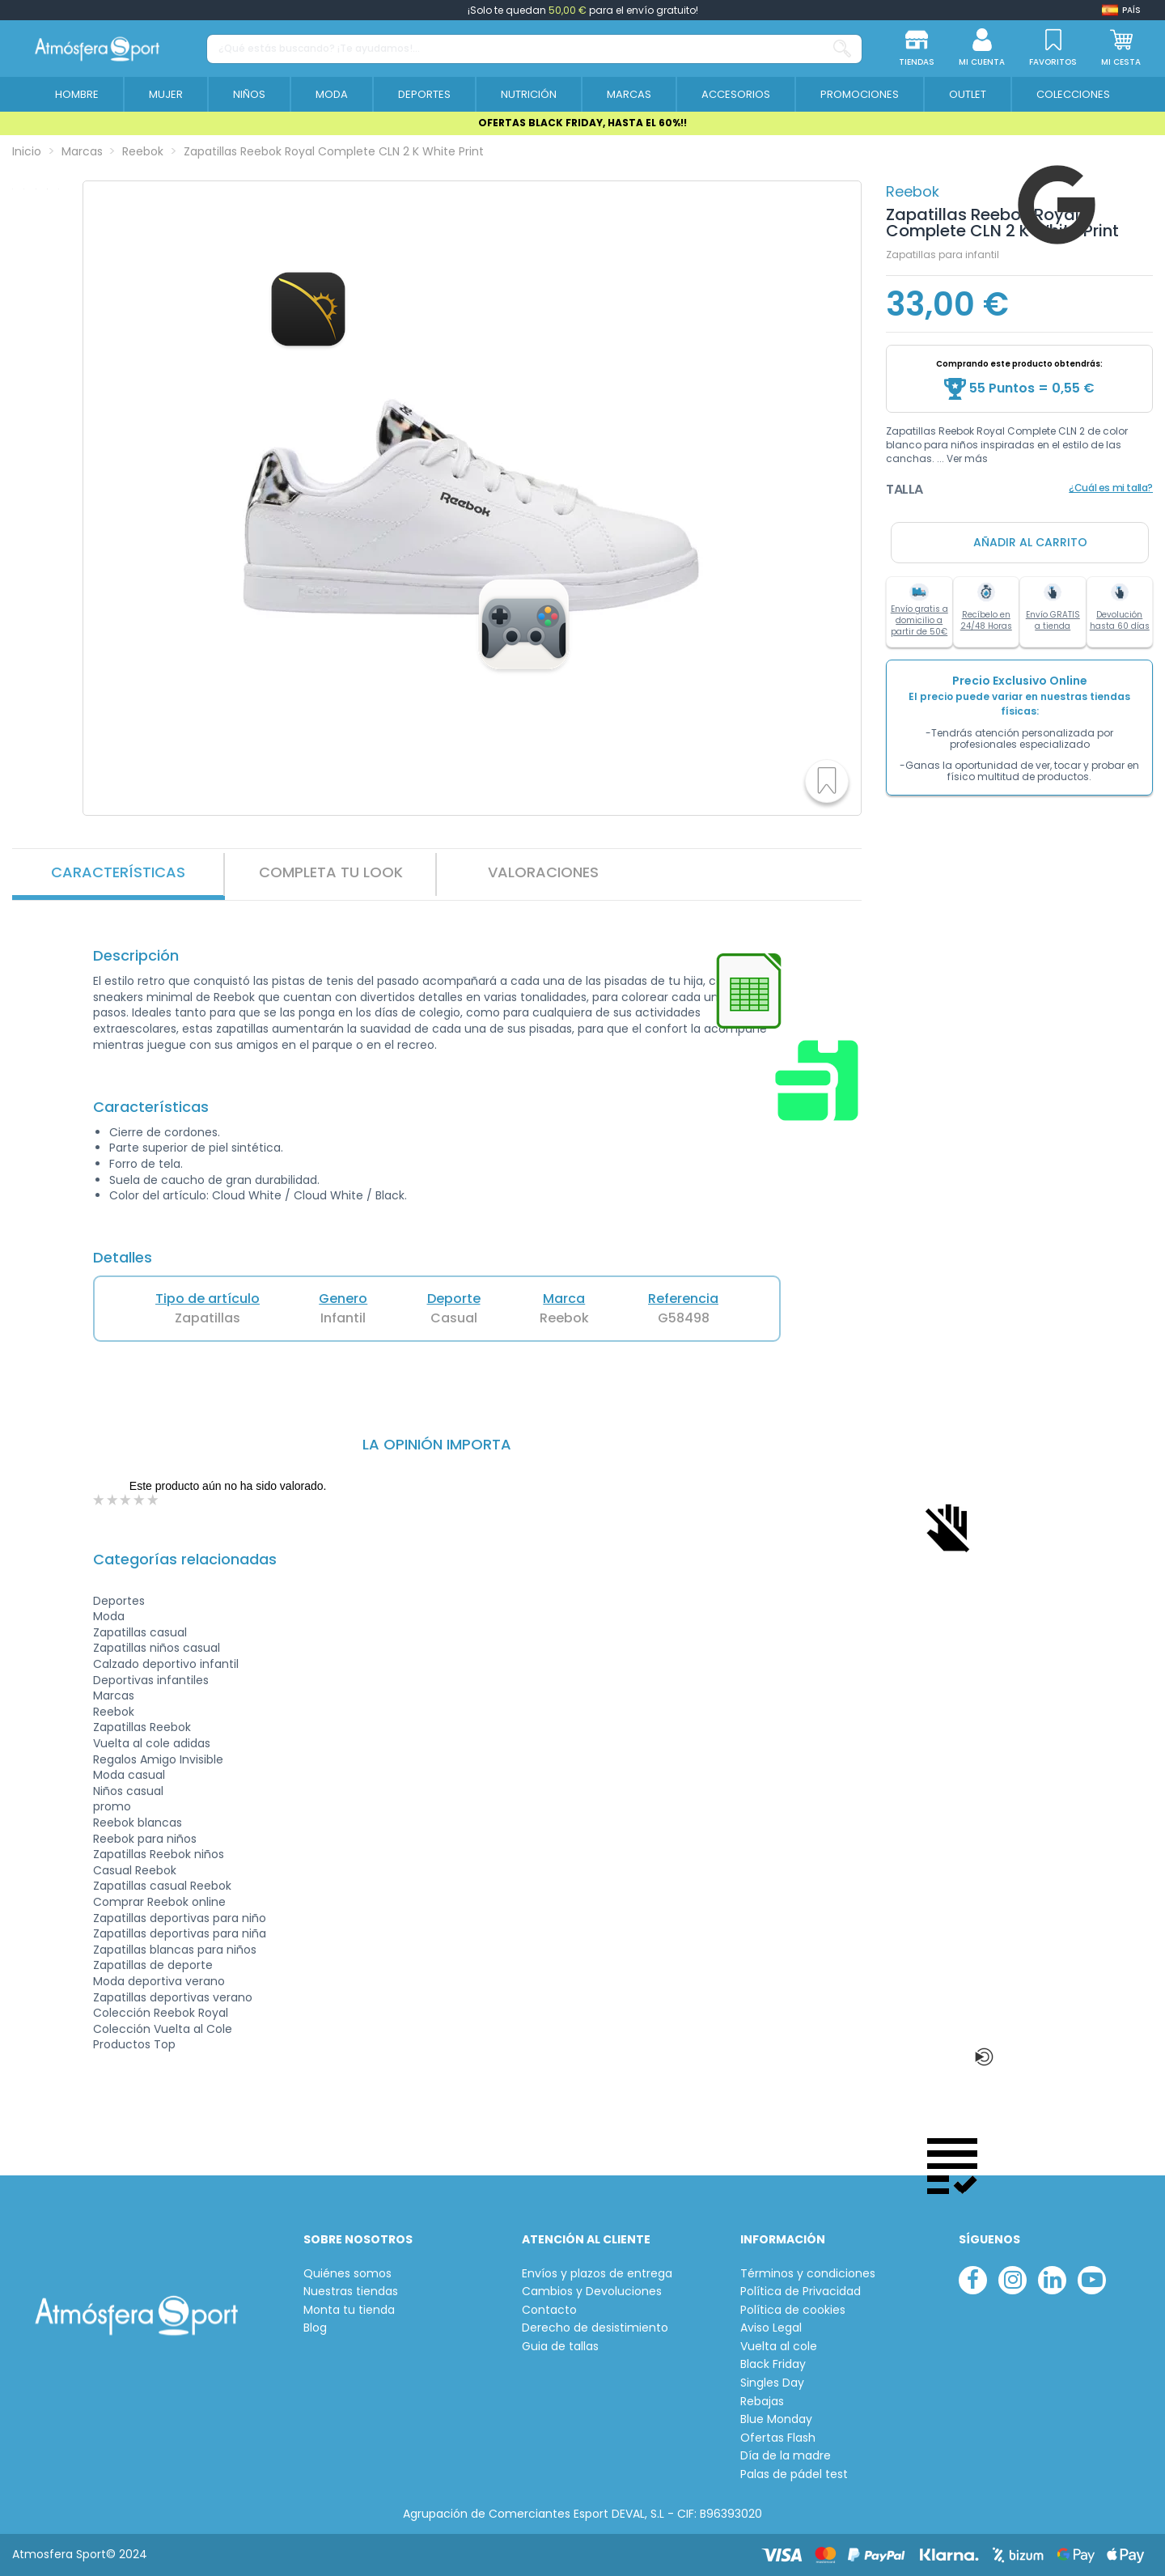 Image resolution: width=1165 pixels, height=2576 pixels. What do you see at coordinates (984, 2056) in the screenshot?
I see `launch mate desktop environment` at bounding box center [984, 2056].